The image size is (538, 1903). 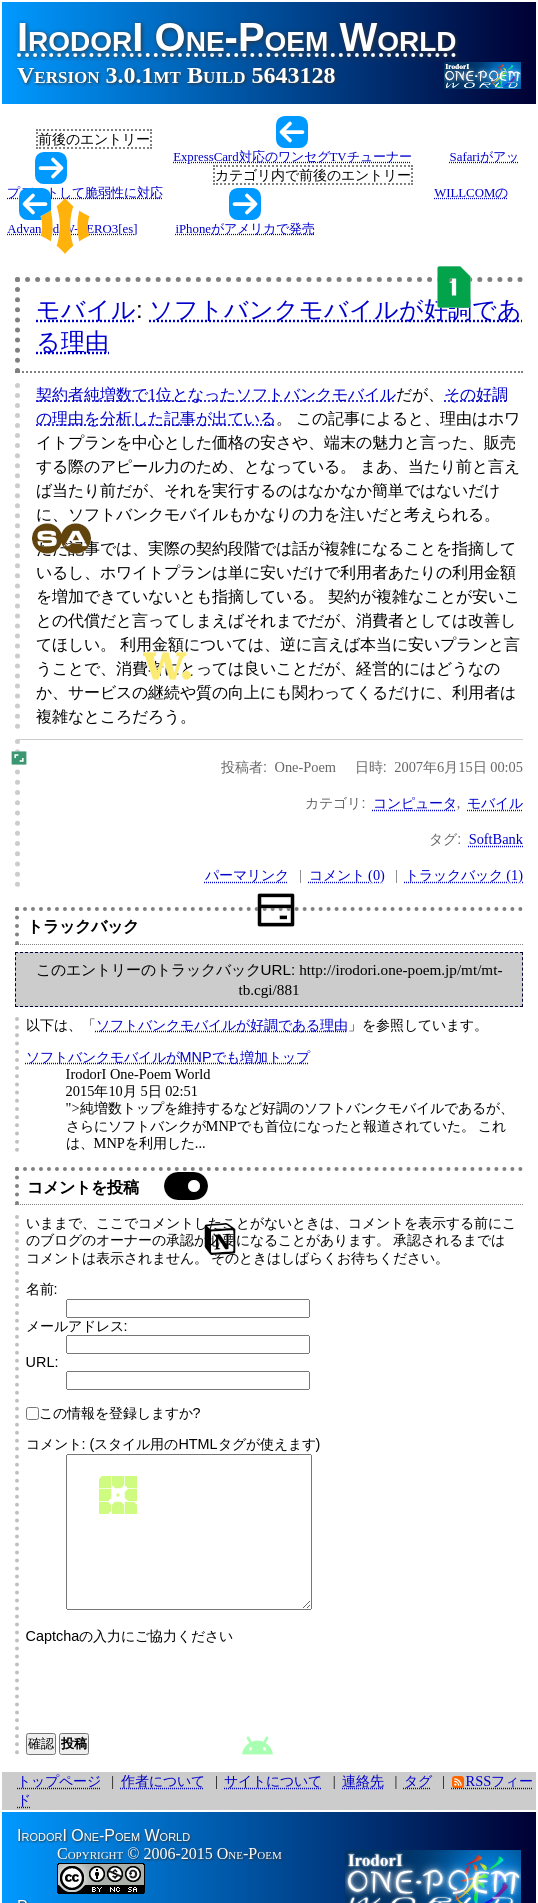 I want to click on magic platform logo, so click(x=65, y=226).